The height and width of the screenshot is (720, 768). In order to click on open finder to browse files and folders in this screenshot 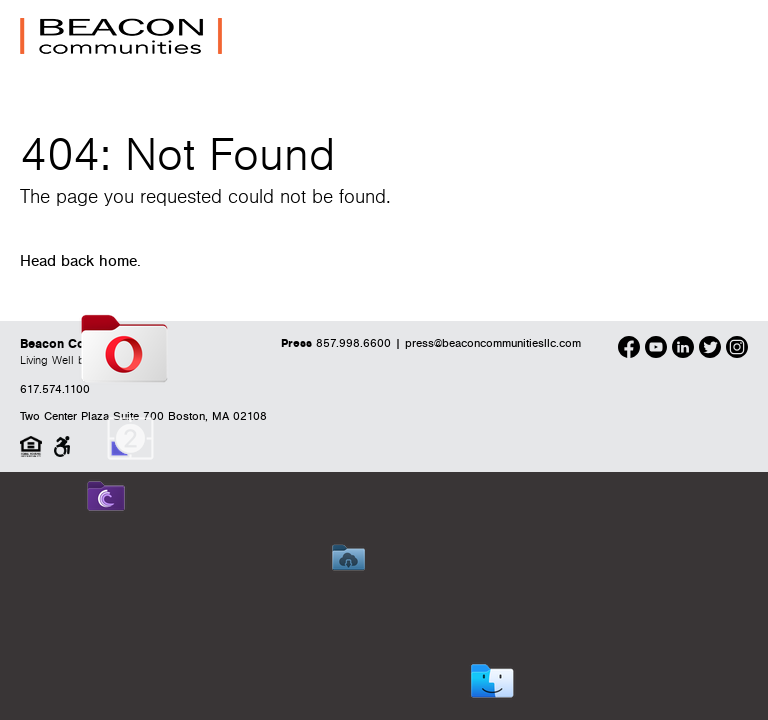, I will do `click(492, 682)`.